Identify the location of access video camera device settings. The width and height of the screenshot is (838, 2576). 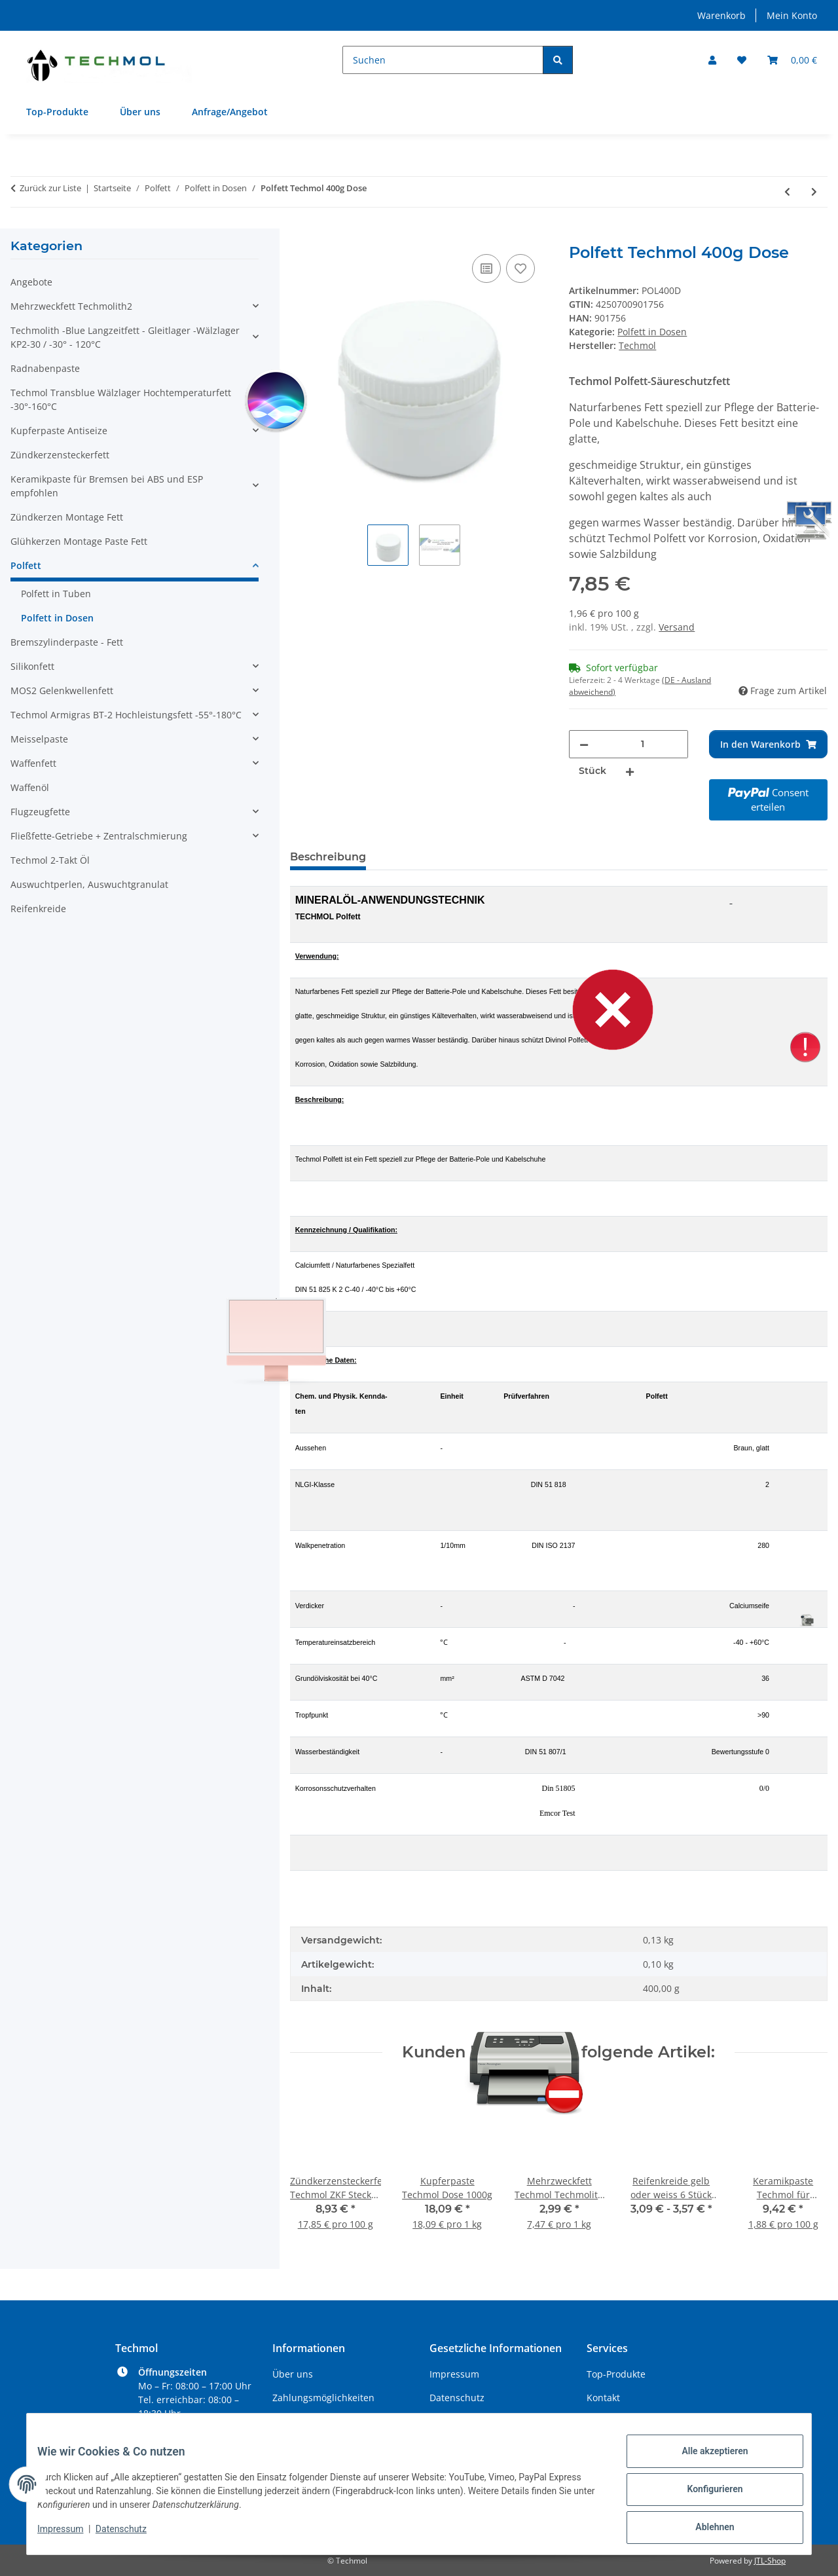
(807, 1620).